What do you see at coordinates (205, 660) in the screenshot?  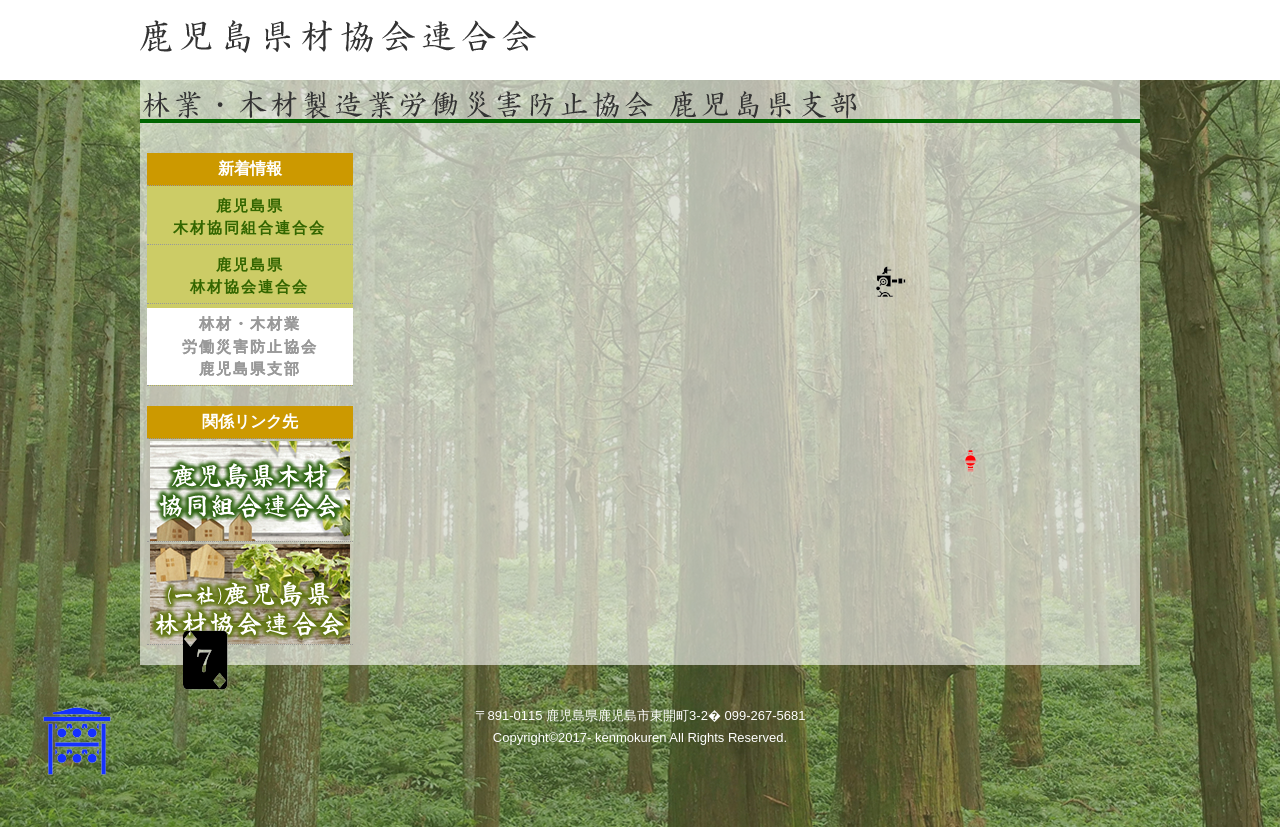 I see `seven of diamonds playing card` at bounding box center [205, 660].